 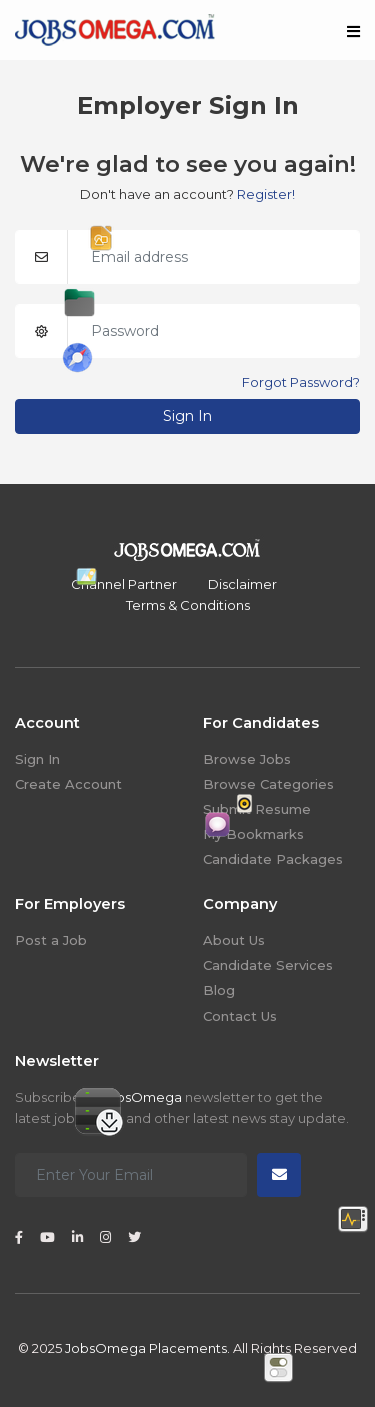 What do you see at coordinates (353, 1219) in the screenshot?
I see `launch htop system monitor` at bounding box center [353, 1219].